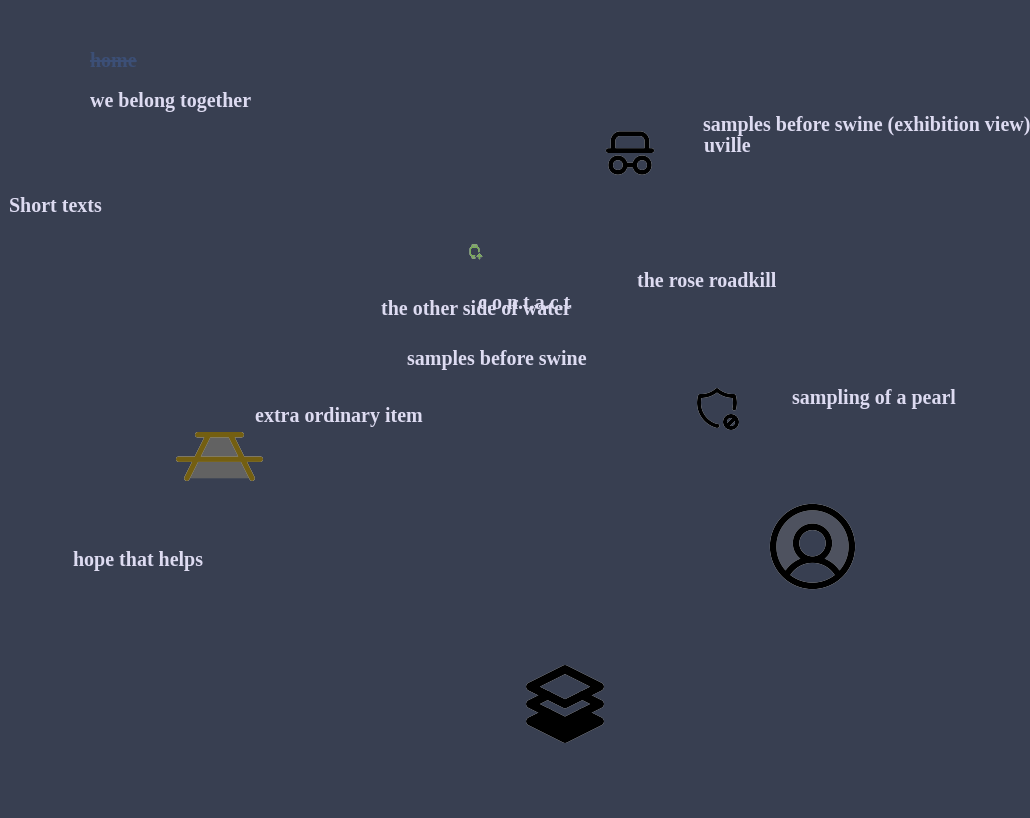 The width and height of the screenshot is (1030, 818). What do you see at coordinates (219, 456) in the screenshot?
I see `find nearby picnic areas` at bounding box center [219, 456].